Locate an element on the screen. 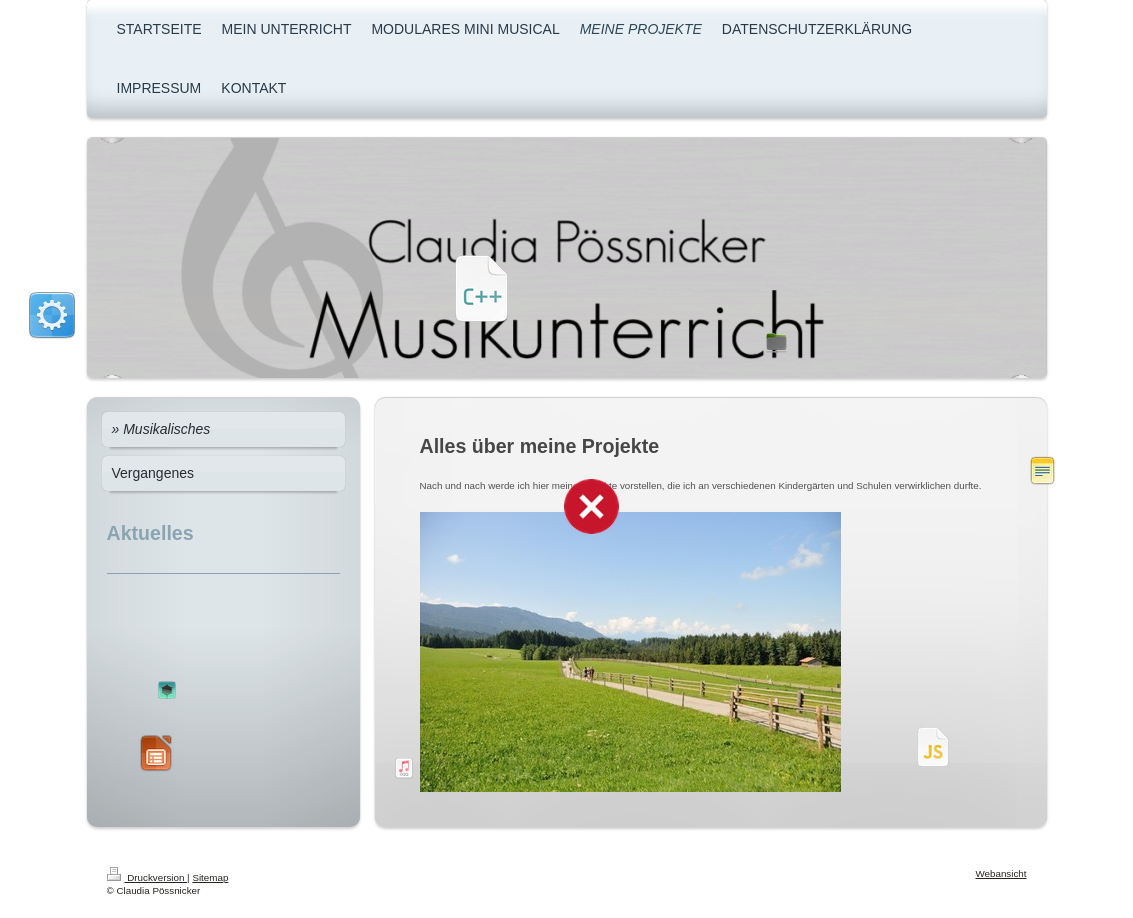 The width and height of the screenshot is (1133, 918). windows executable file type indicator is located at coordinates (52, 315).